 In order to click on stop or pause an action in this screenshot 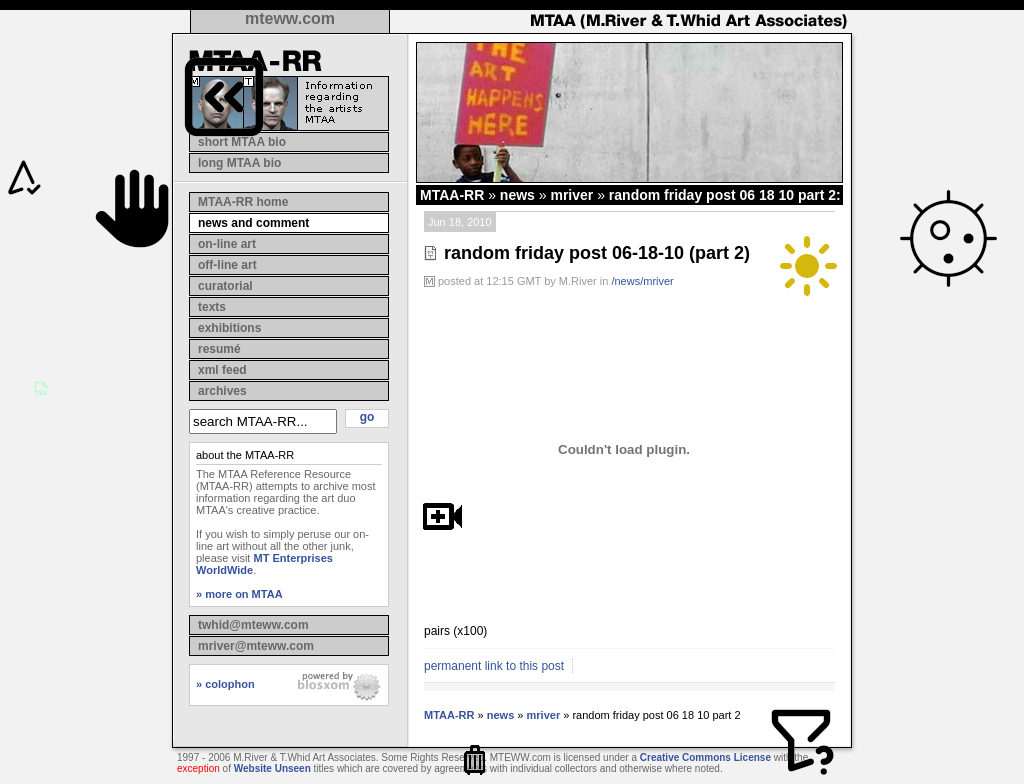, I will do `click(134, 208)`.